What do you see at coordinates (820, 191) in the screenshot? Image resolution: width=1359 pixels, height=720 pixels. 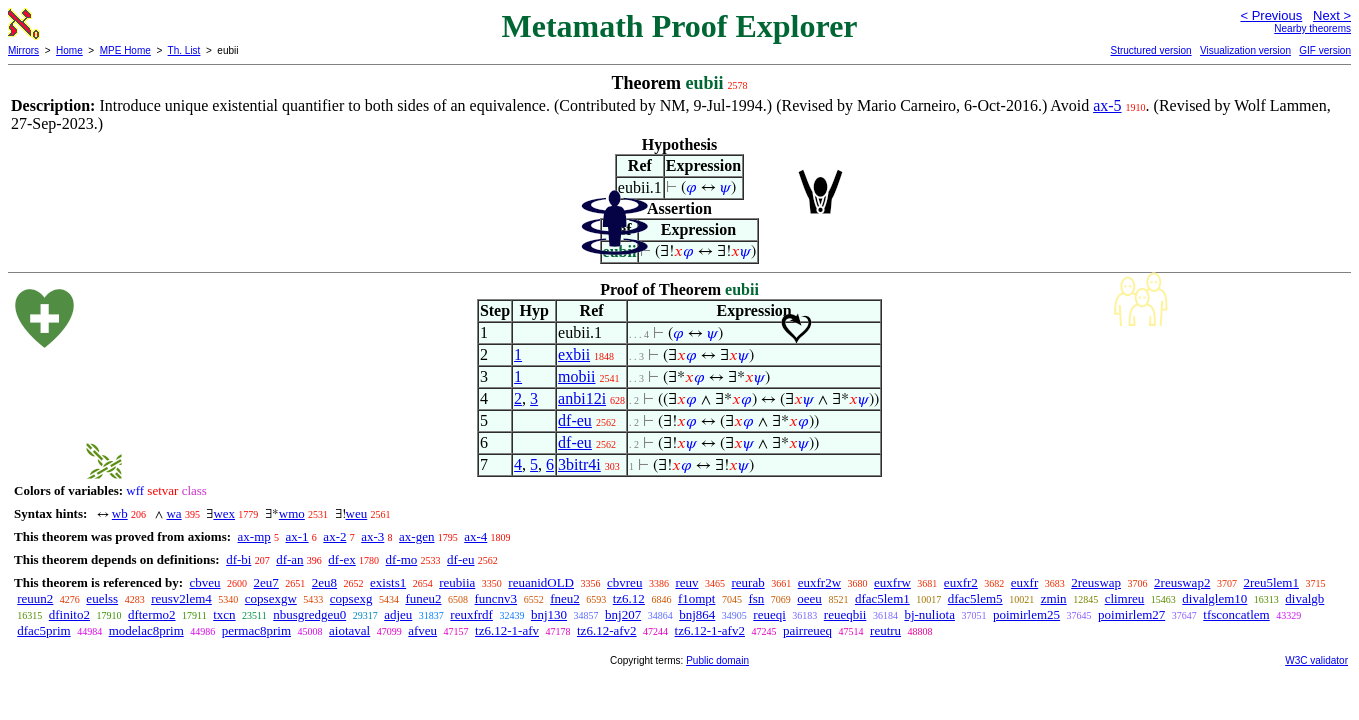 I see `indicates a winner or top performer` at bounding box center [820, 191].